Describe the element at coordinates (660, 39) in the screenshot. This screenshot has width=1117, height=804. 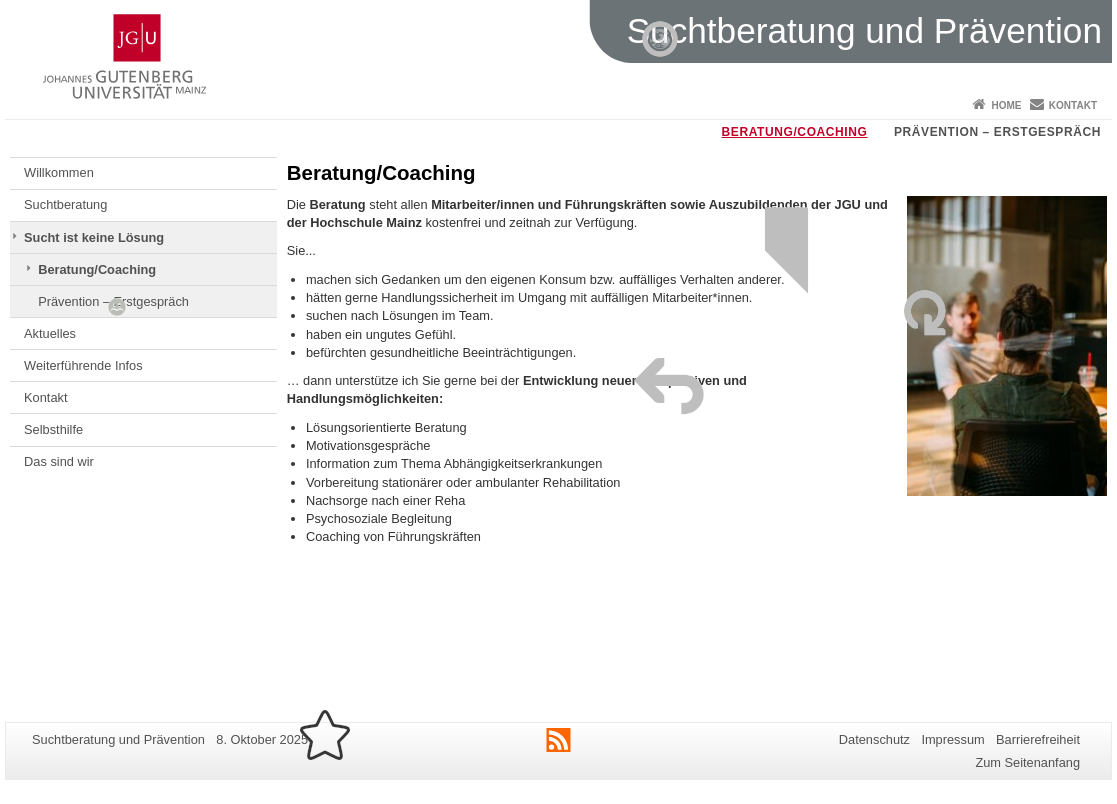
I see `indicates clear weather conditions at night` at that location.